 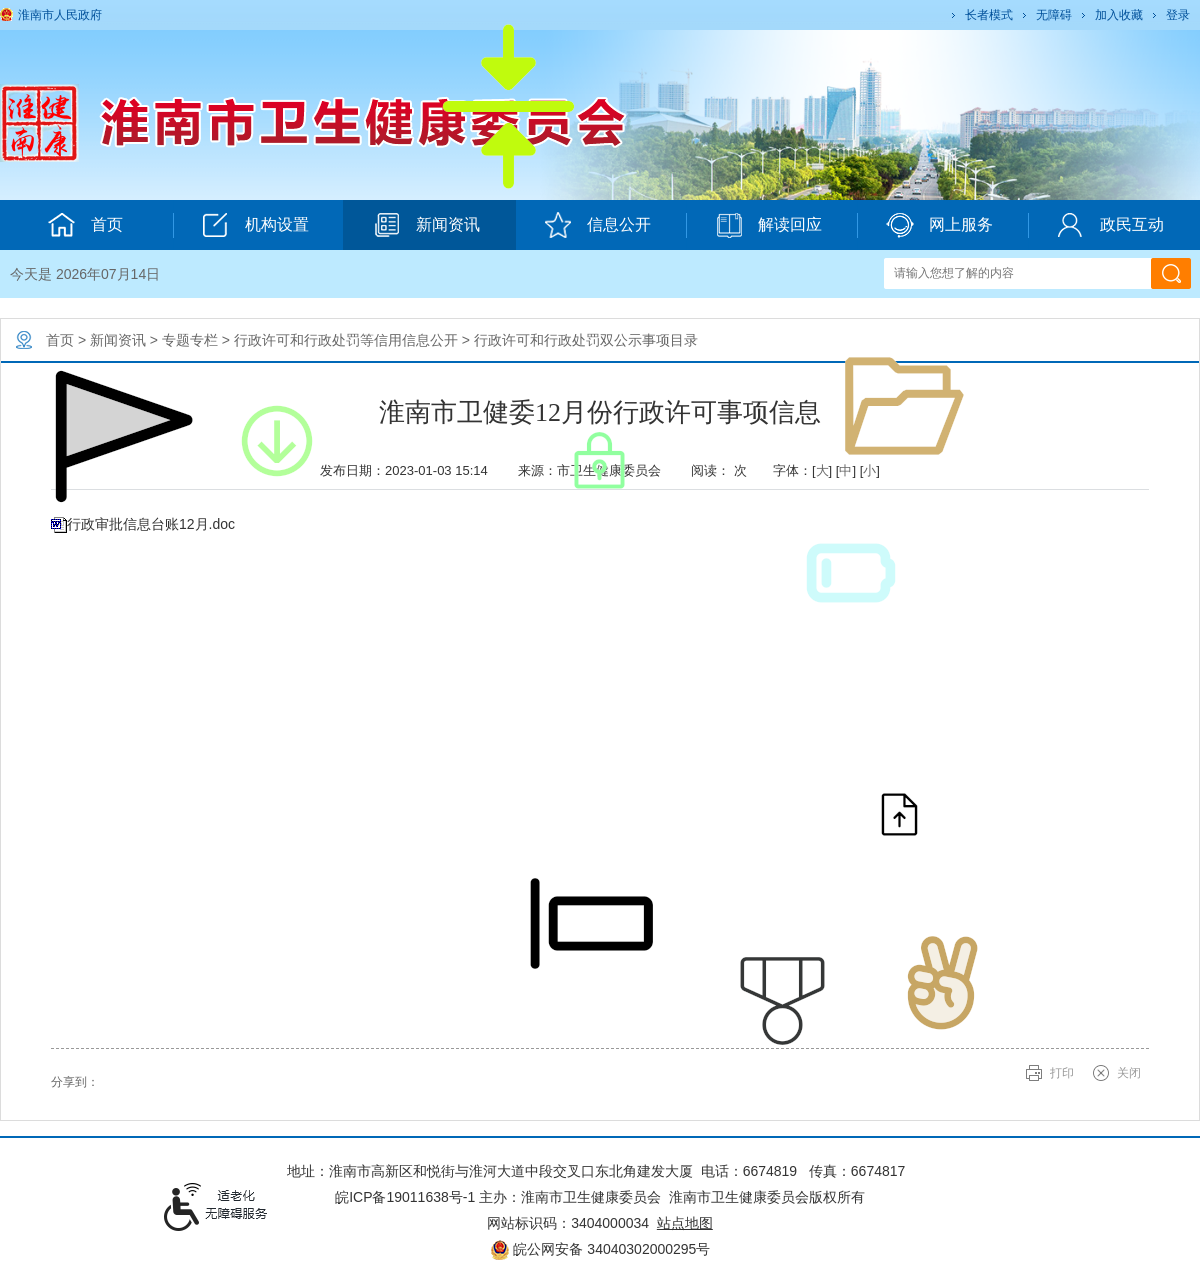 What do you see at coordinates (902, 406) in the screenshot?
I see `an open folder in the file explorer` at bounding box center [902, 406].